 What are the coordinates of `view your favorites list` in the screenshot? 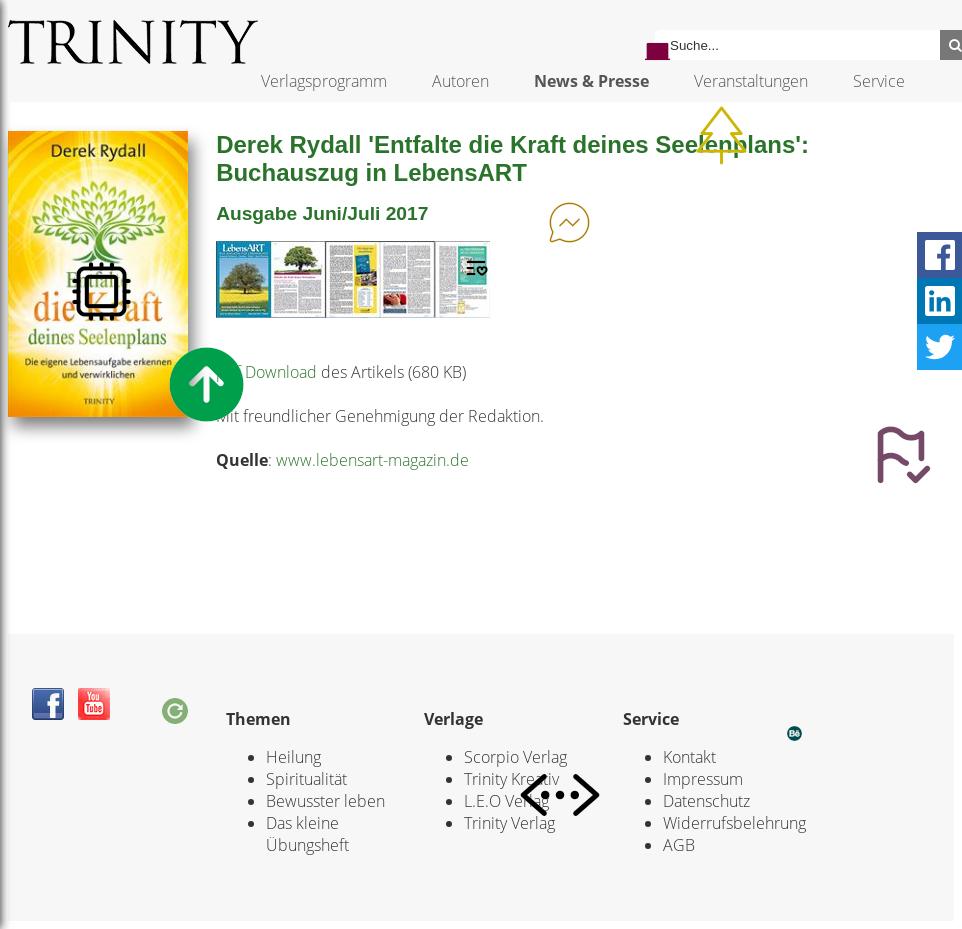 It's located at (476, 268).